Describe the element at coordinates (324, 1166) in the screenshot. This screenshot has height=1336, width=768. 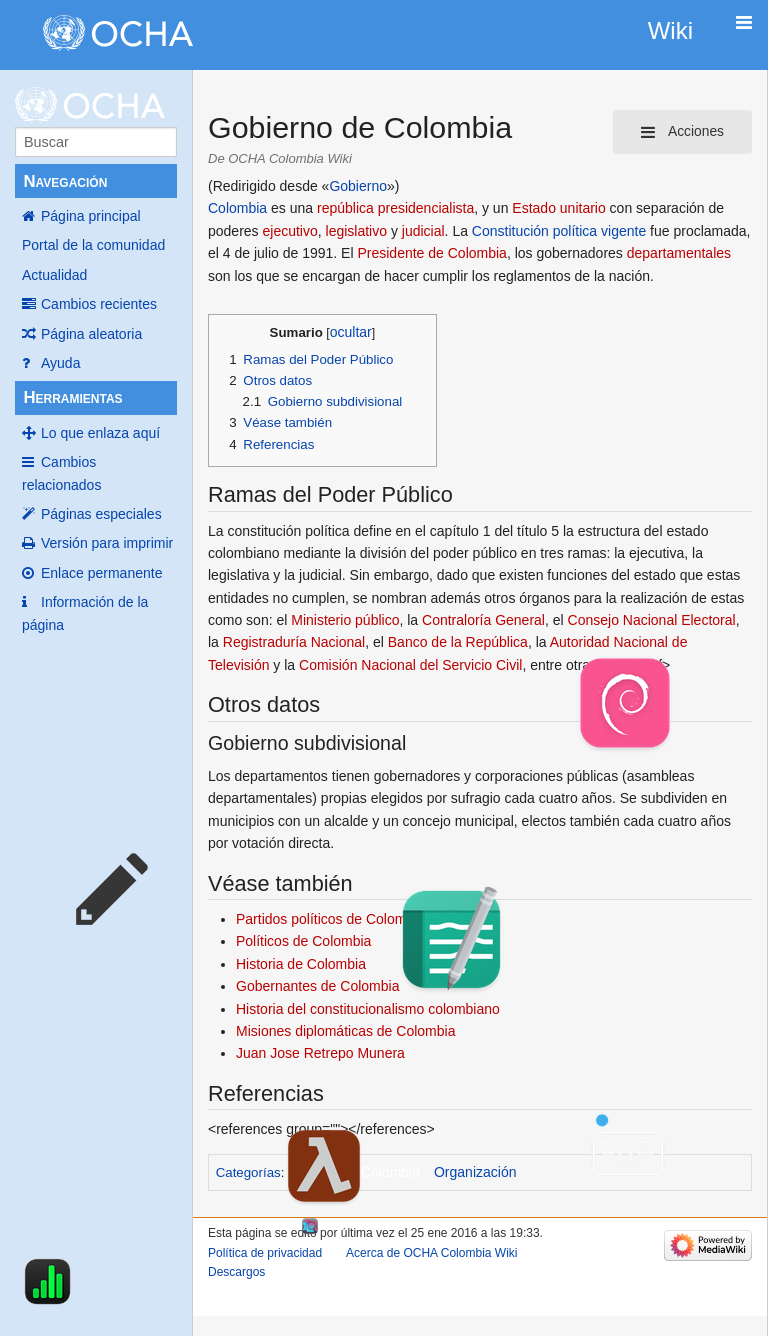
I see `launch half-life: alyx game` at that location.